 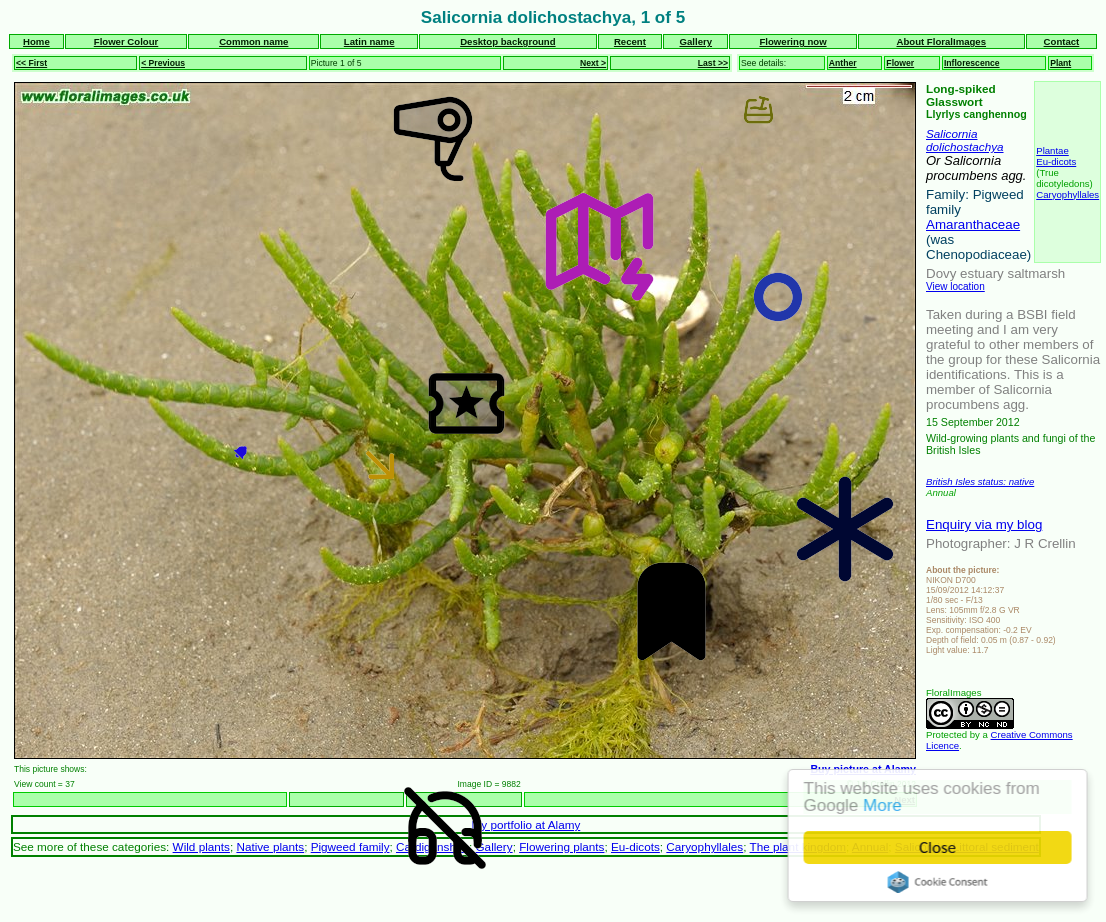 What do you see at coordinates (445, 828) in the screenshot?
I see `mute or disable audio output` at bounding box center [445, 828].